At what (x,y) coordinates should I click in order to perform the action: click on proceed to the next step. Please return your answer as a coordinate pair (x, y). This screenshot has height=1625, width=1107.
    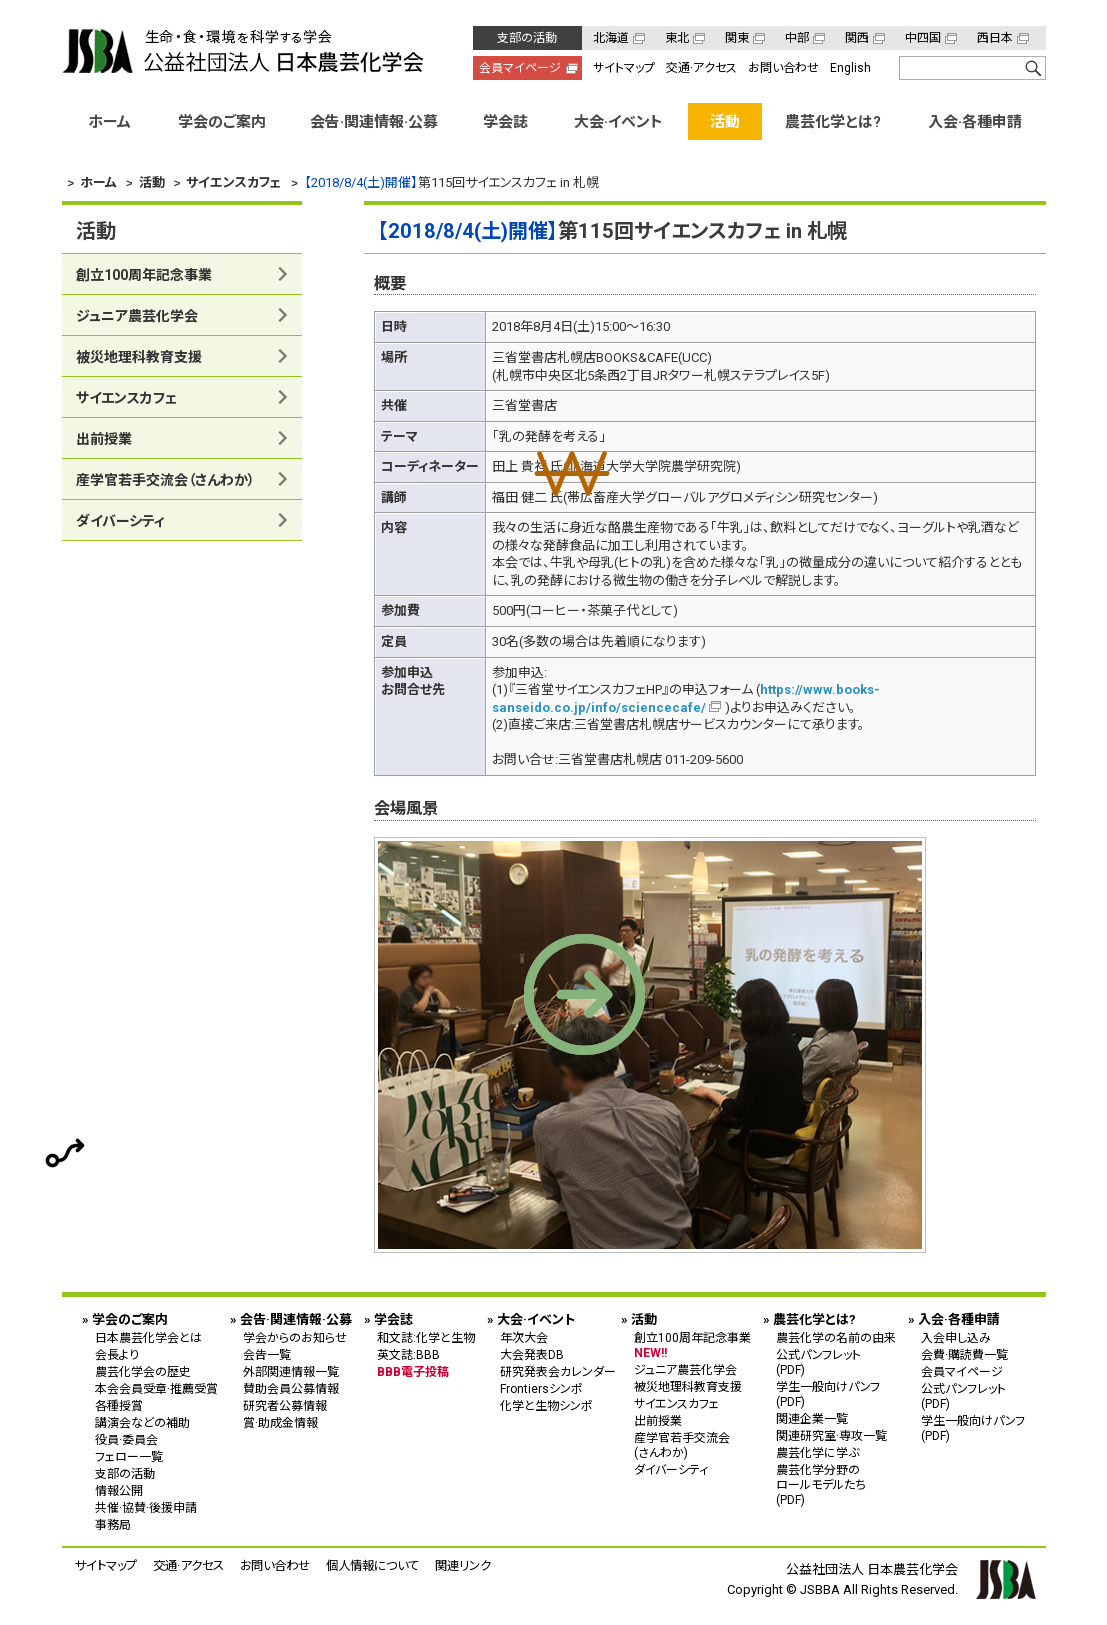
    Looking at the image, I should click on (584, 994).